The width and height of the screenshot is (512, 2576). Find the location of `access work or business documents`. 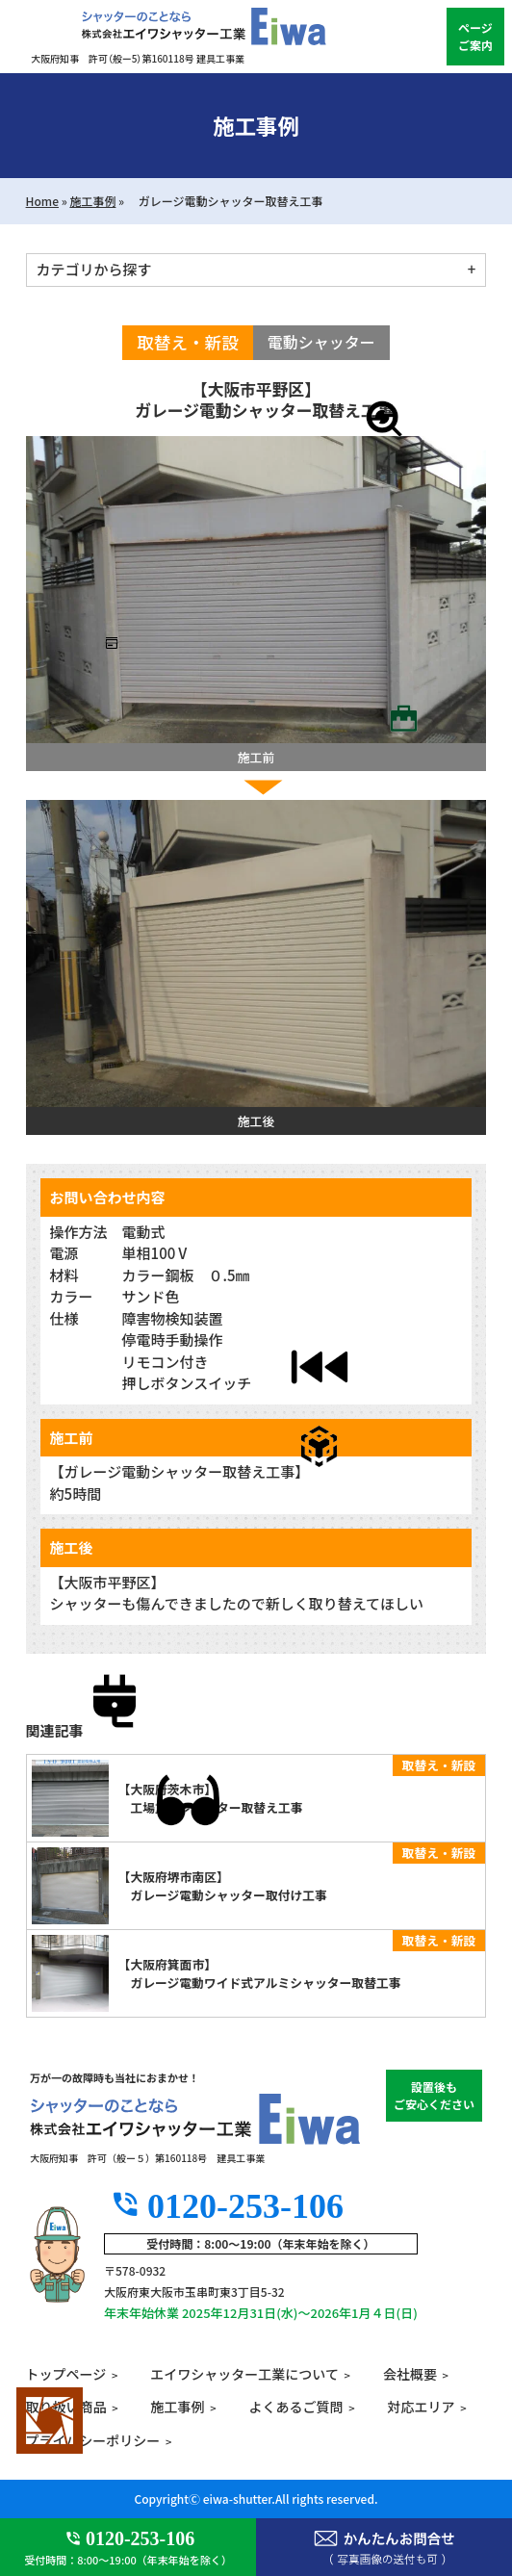

access work or business documents is located at coordinates (403, 719).